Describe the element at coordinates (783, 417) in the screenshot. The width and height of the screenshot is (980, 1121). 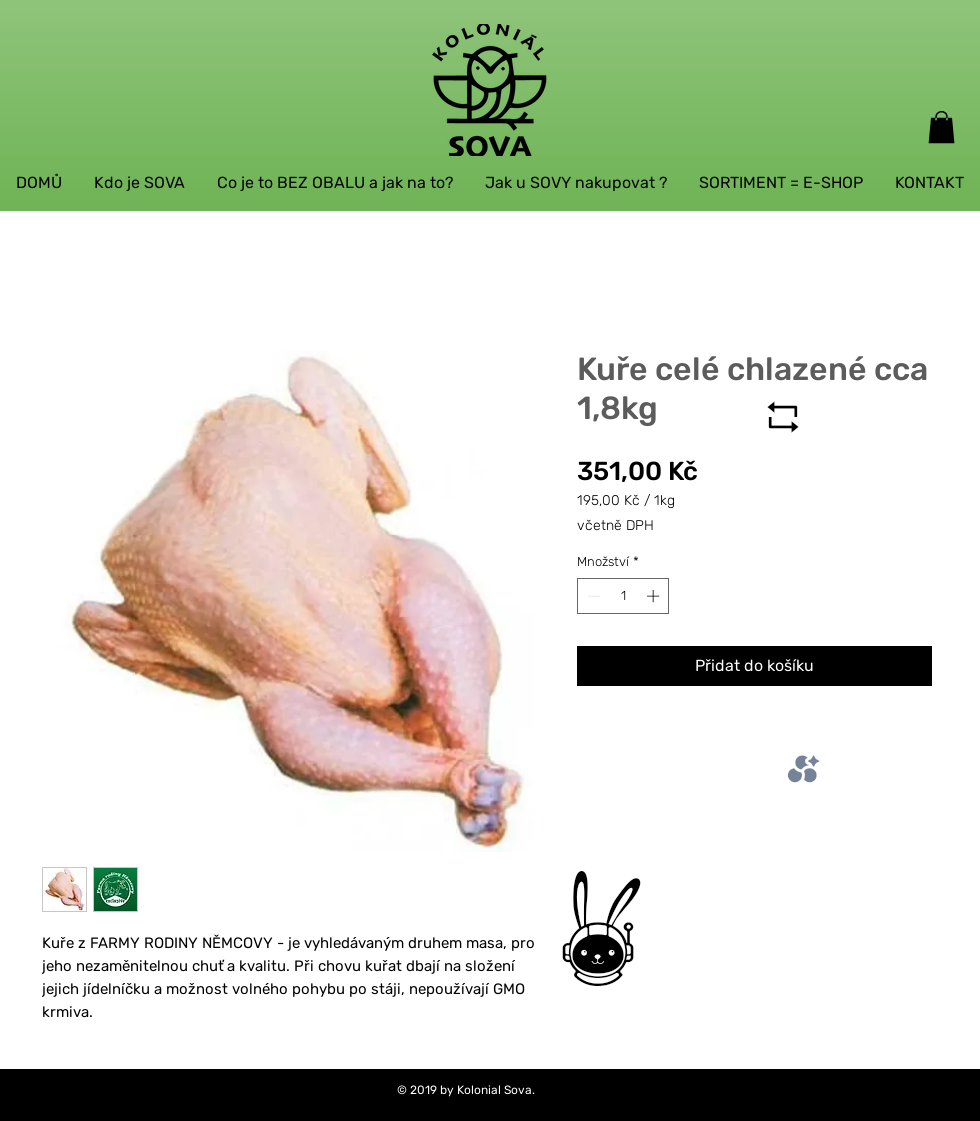
I see `enable repeat or loop playback` at that location.